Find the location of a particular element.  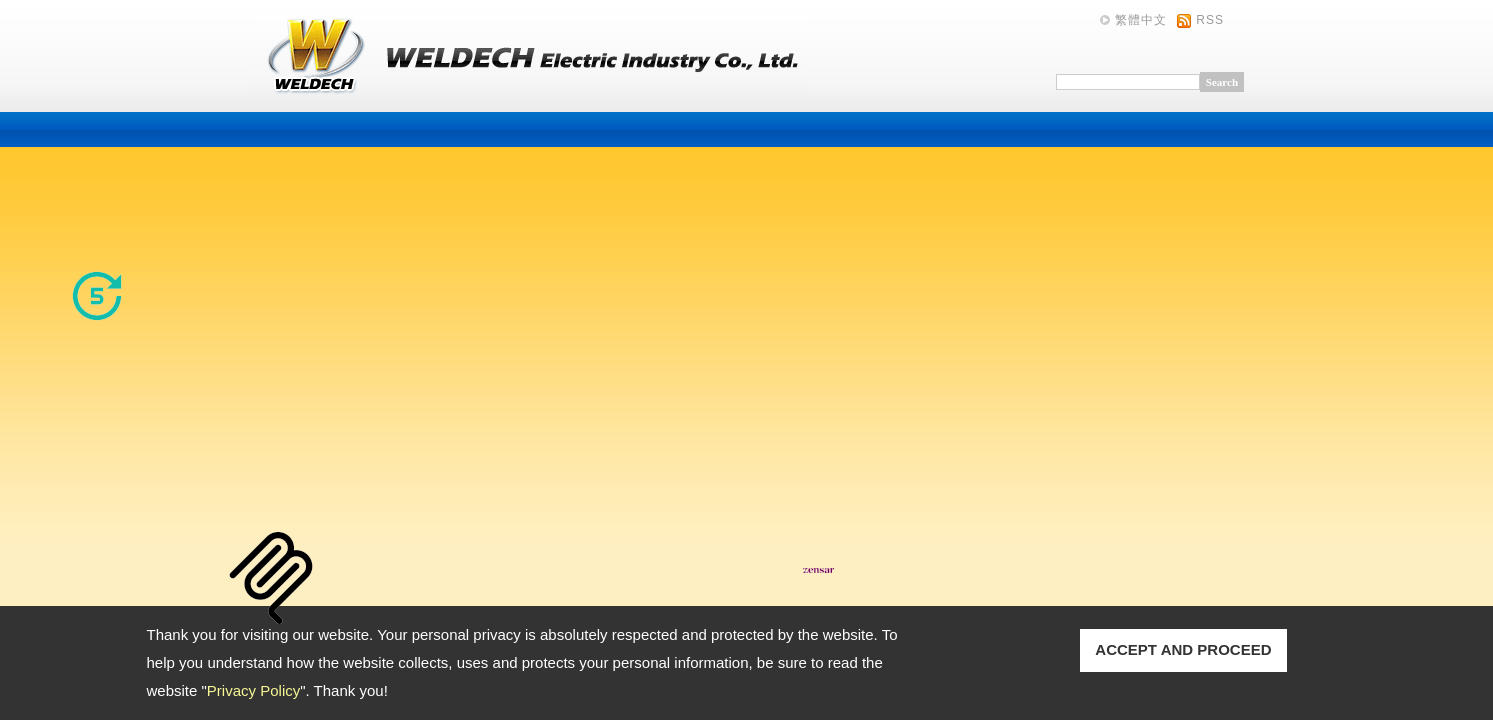

model context protocol (MCP) logo is located at coordinates (271, 578).